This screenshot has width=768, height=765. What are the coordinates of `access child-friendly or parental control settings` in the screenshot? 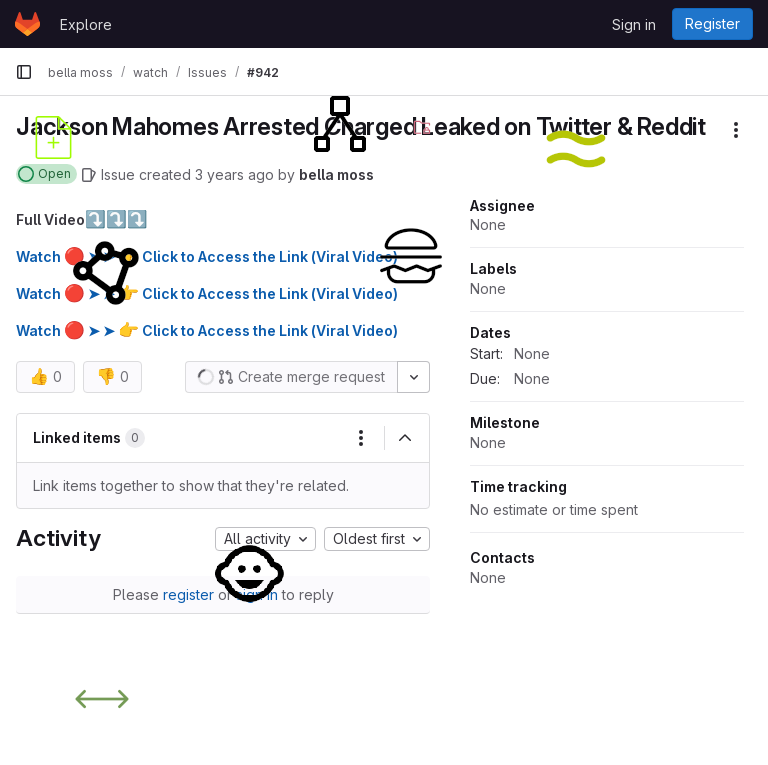 It's located at (249, 573).